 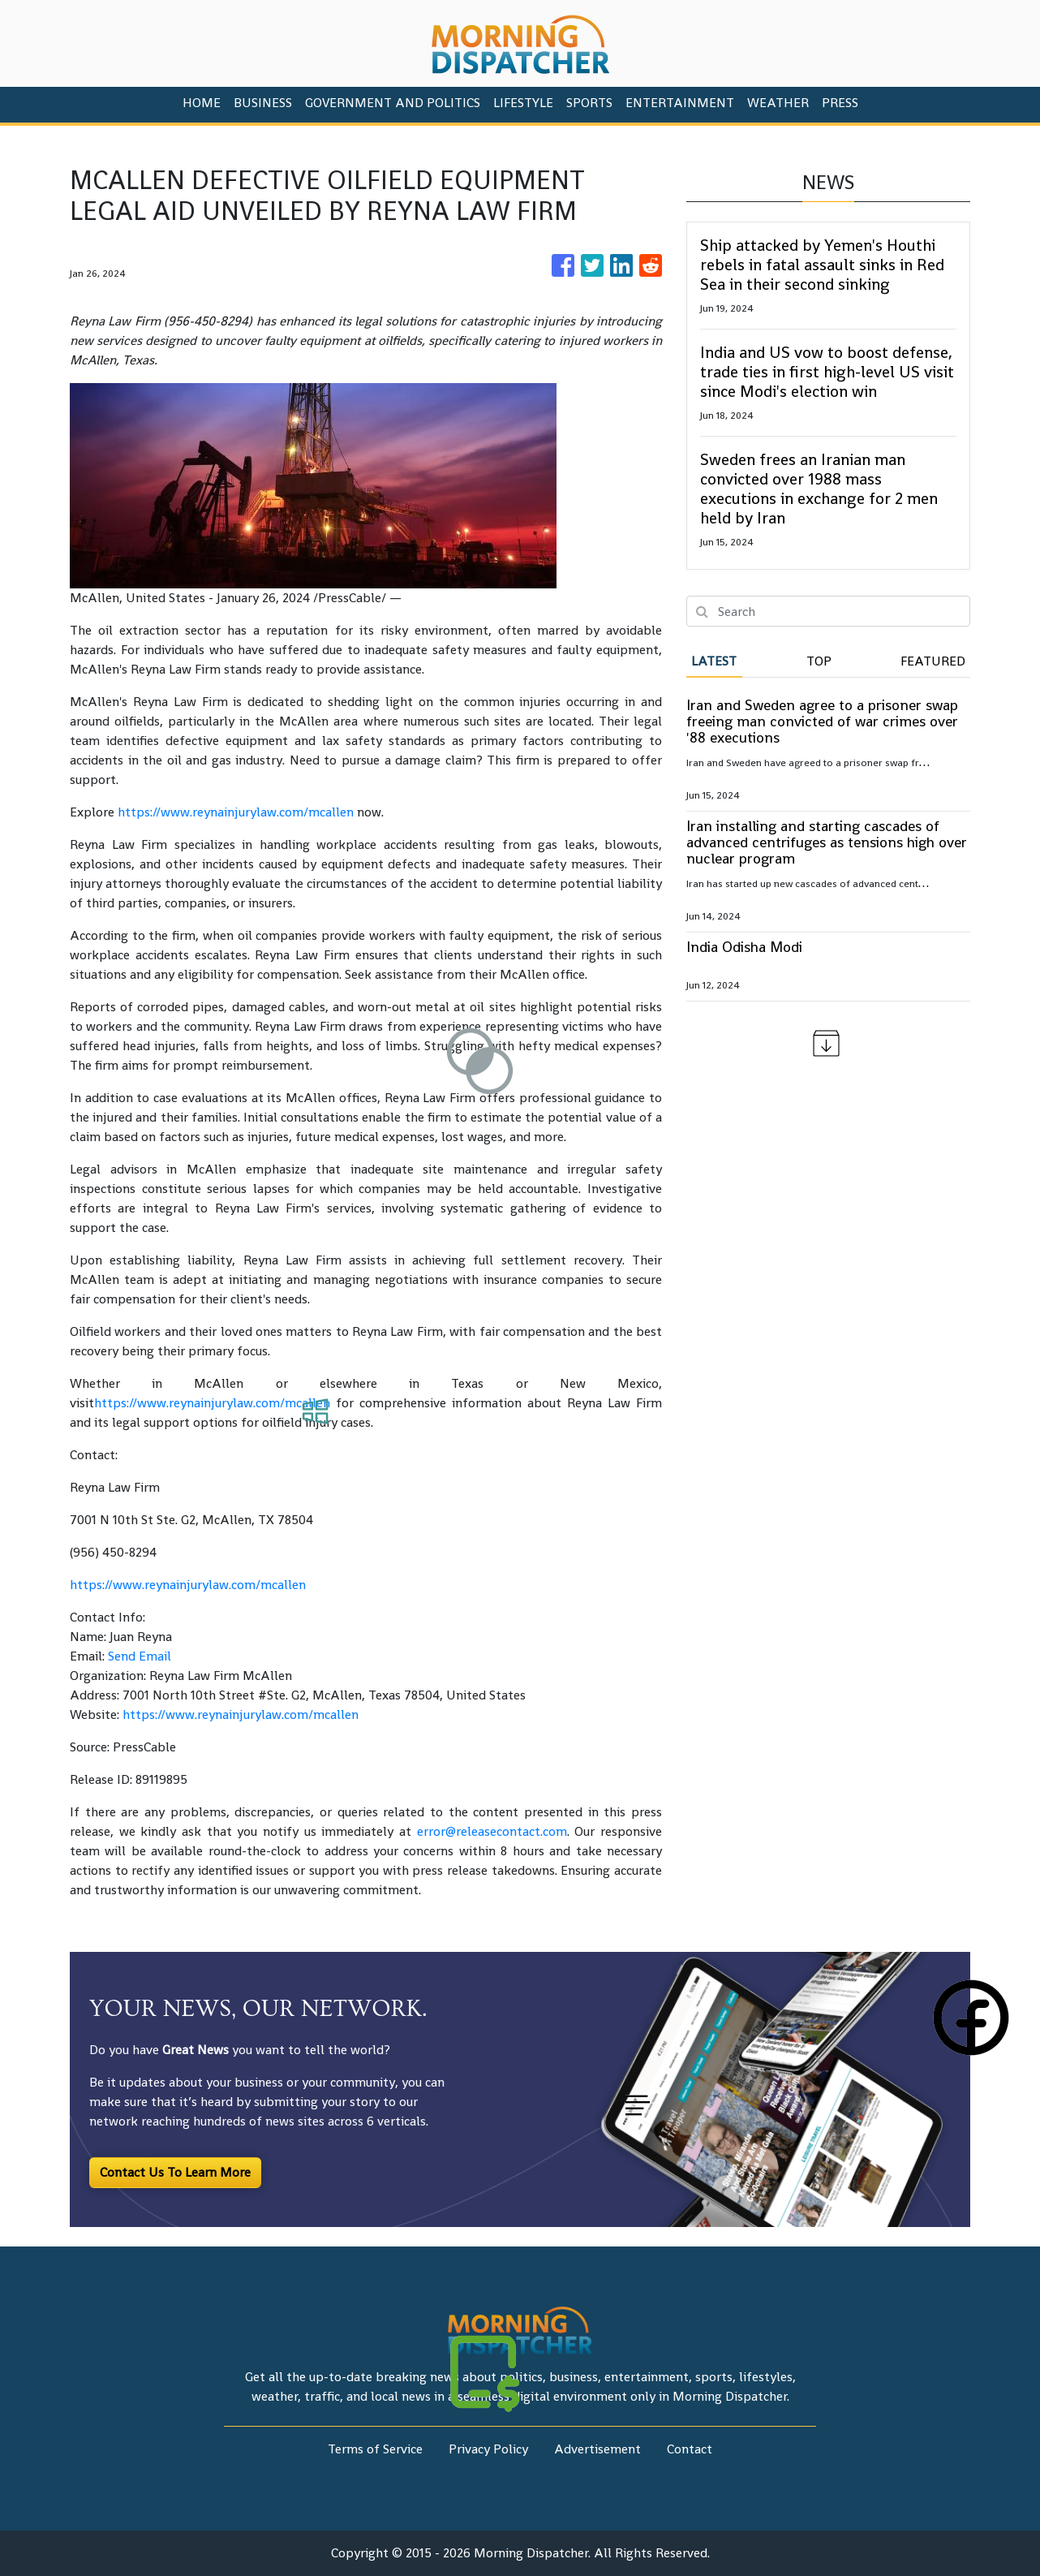 What do you see at coordinates (971, 2018) in the screenshot?
I see `open facebook app` at bounding box center [971, 2018].